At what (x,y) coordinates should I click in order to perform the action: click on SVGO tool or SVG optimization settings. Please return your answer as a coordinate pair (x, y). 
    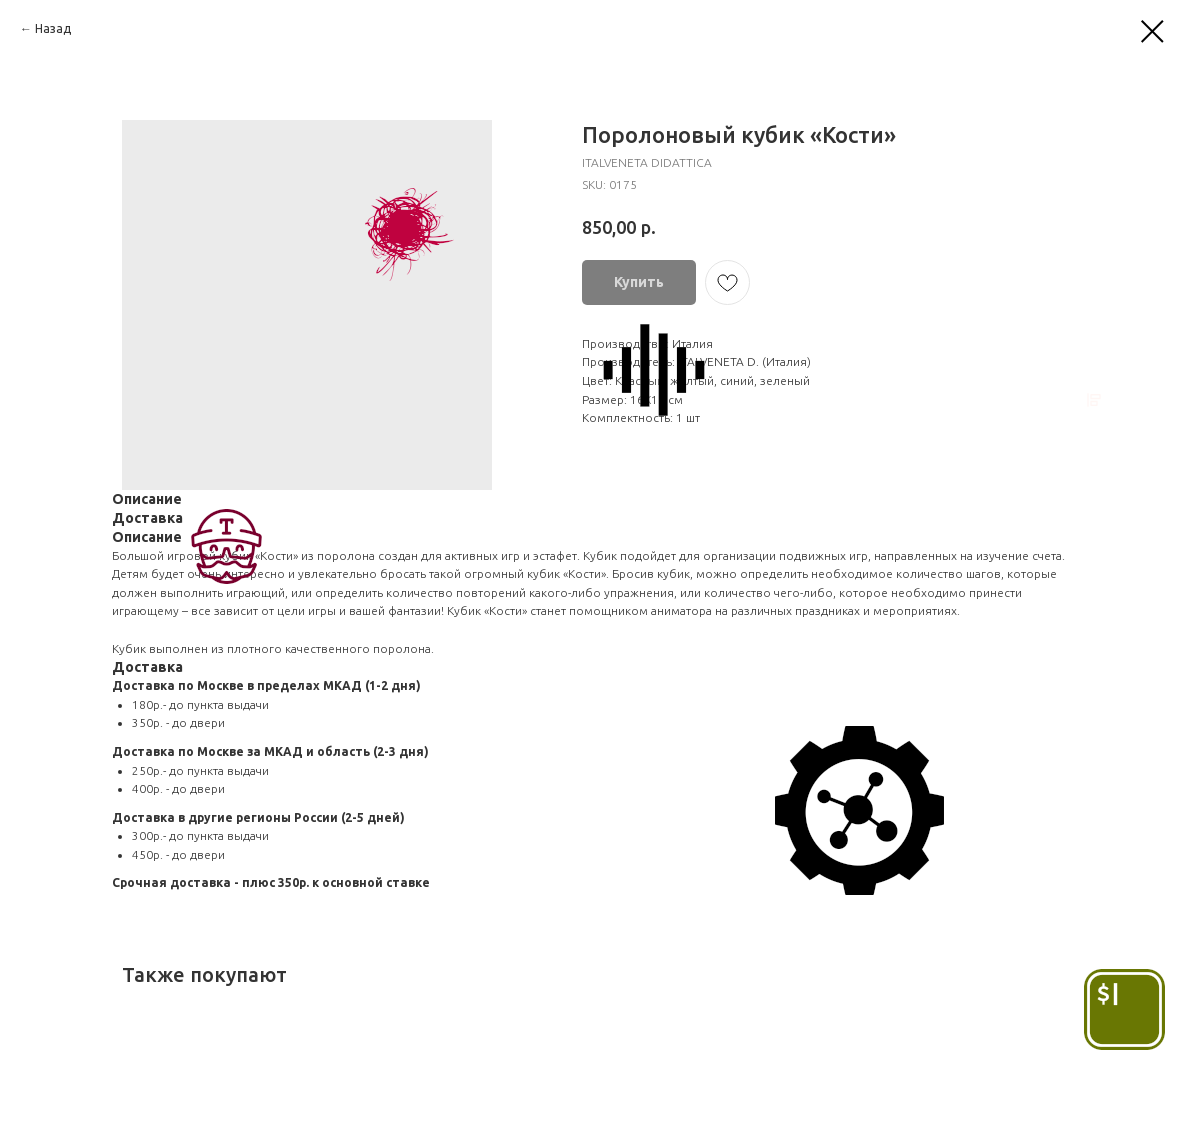
    Looking at the image, I should click on (859, 810).